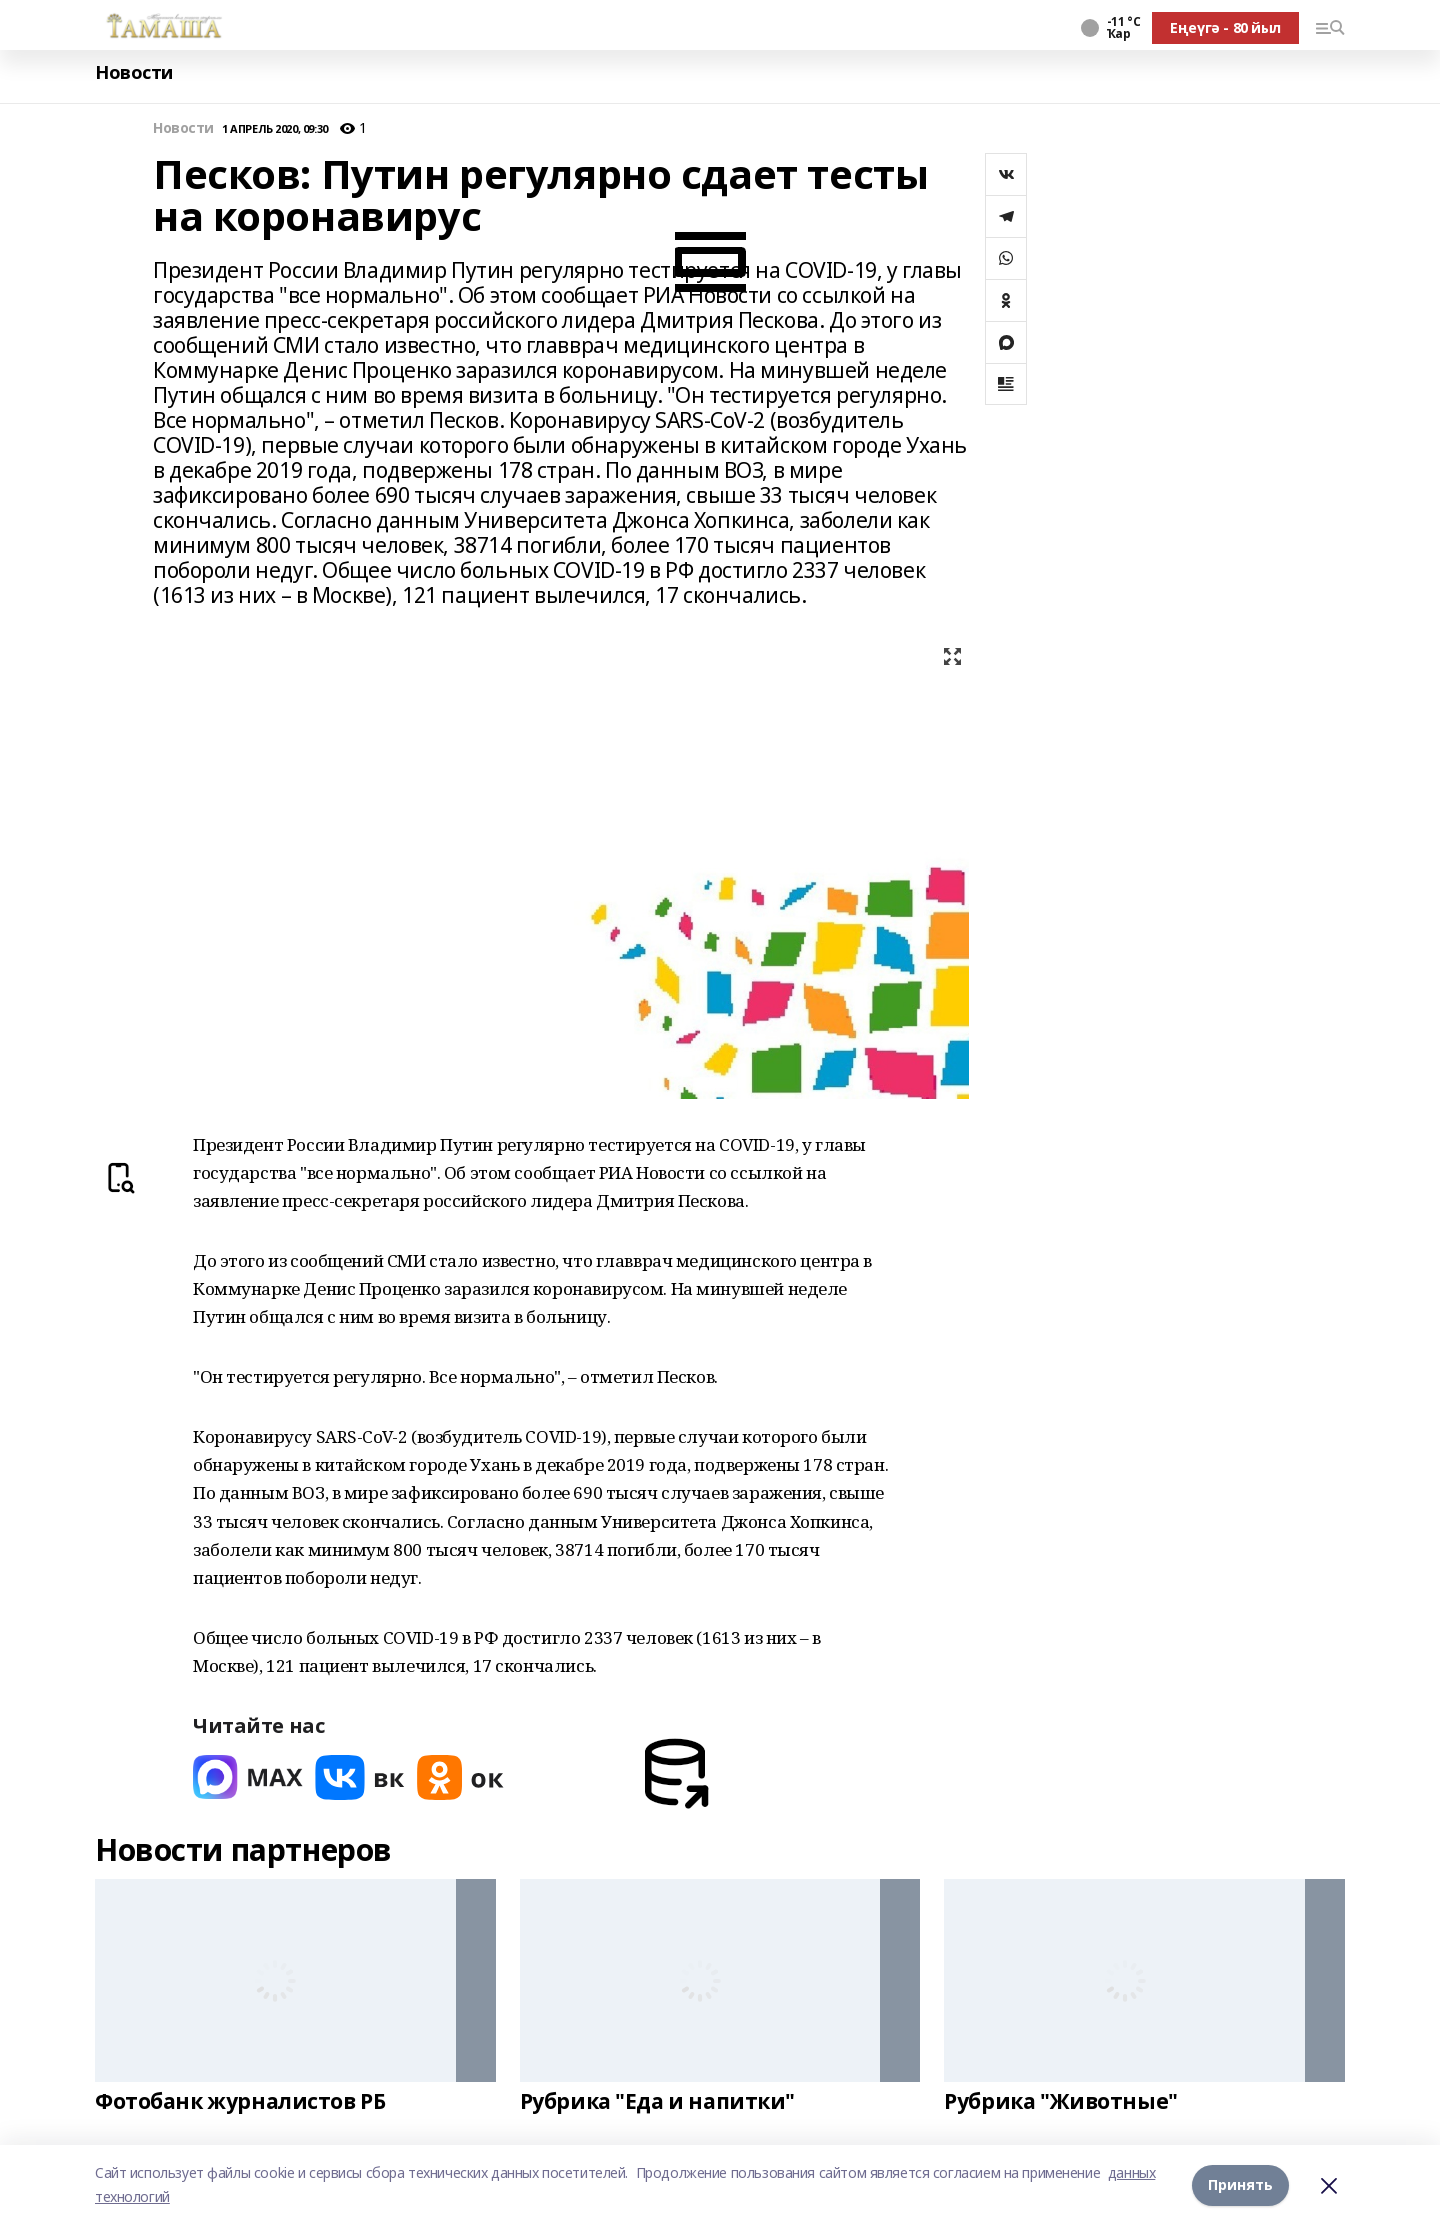 The image size is (1440, 2225). Describe the element at coordinates (675, 1772) in the screenshot. I see `share database with others` at that location.